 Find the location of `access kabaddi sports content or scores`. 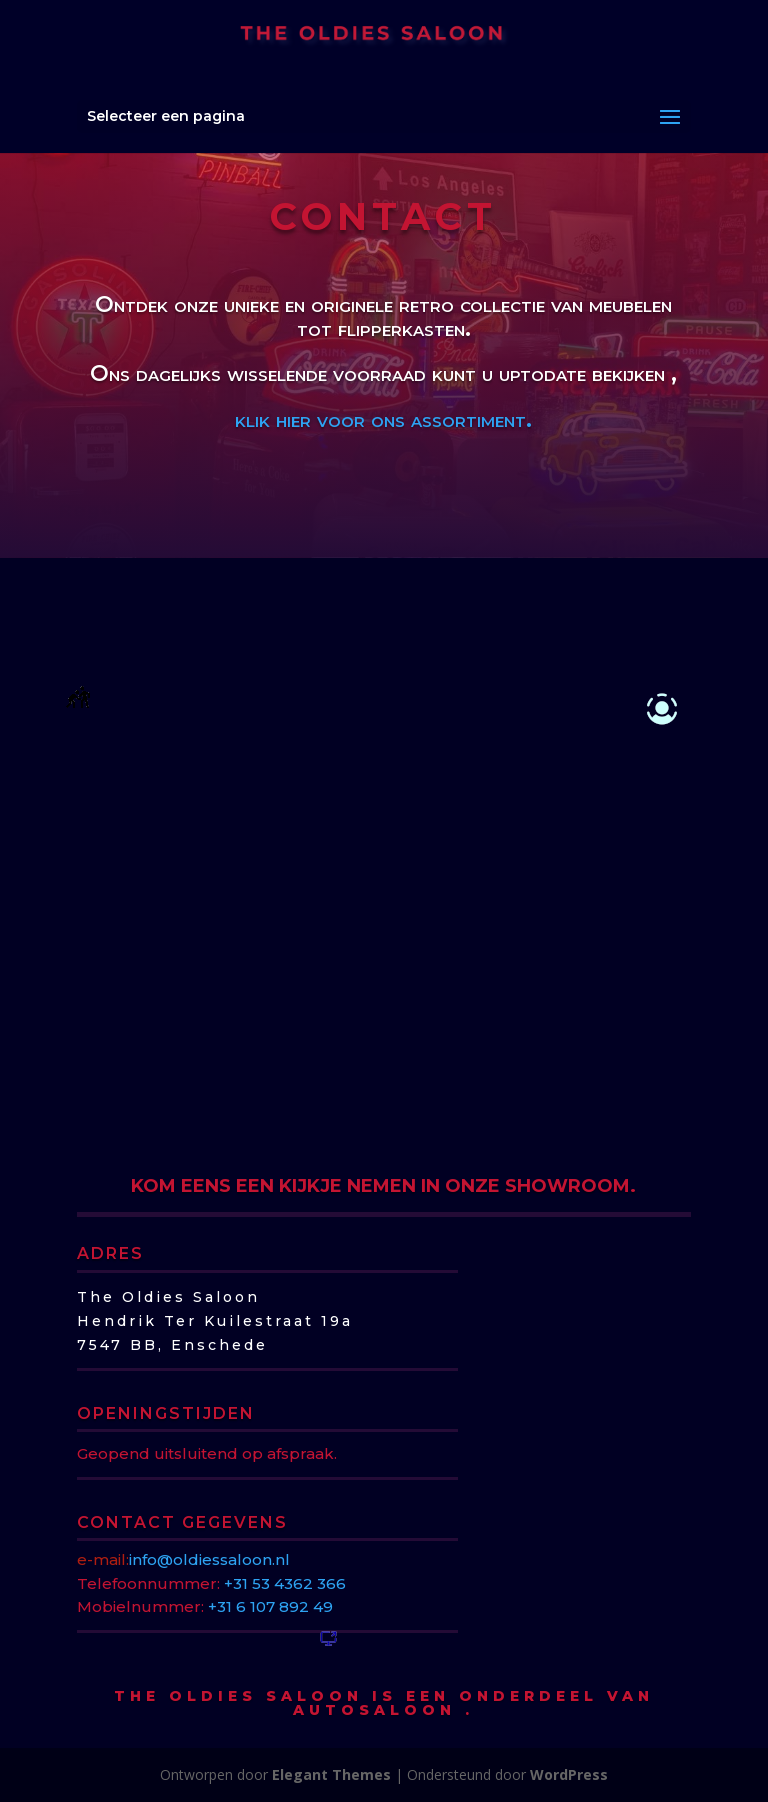

access kabaddi sports content or scores is located at coordinates (78, 698).